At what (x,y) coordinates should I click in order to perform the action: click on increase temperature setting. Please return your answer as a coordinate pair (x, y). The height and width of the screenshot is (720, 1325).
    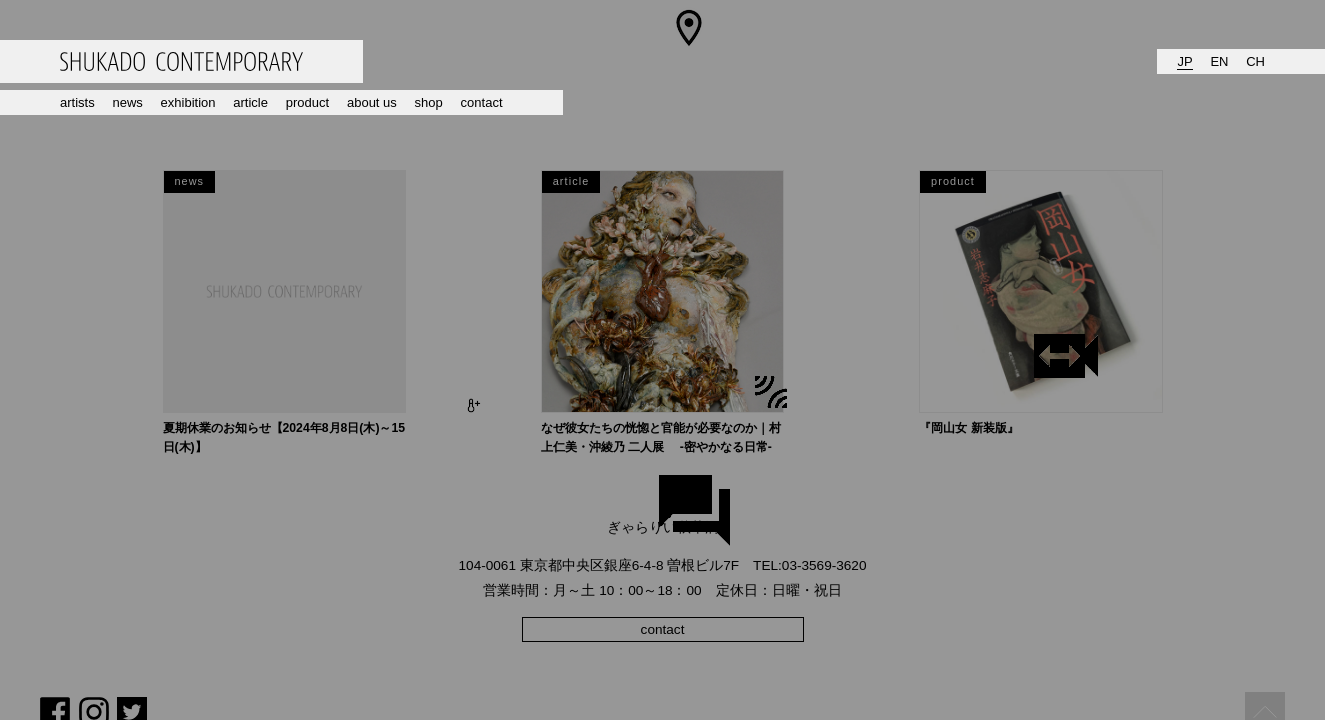
    Looking at the image, I should click on (472, 405).